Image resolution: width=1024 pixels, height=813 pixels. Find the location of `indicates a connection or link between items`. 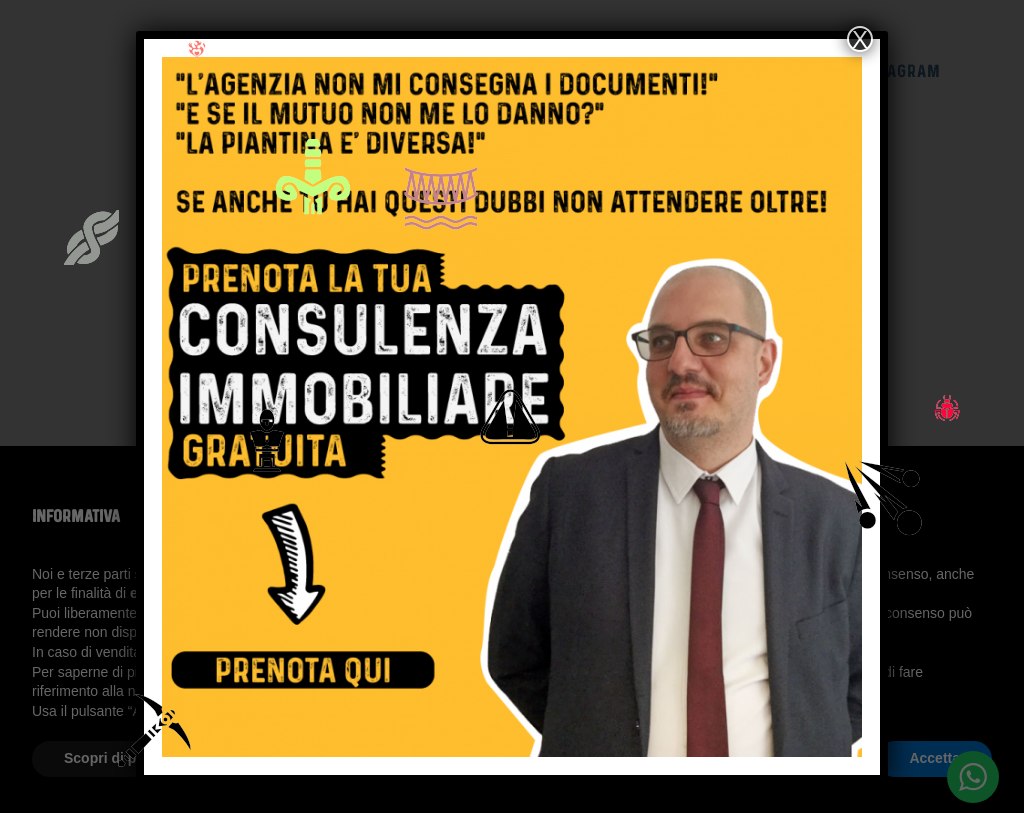

indicates a connection or link between items is located at coordinates (91, 237).